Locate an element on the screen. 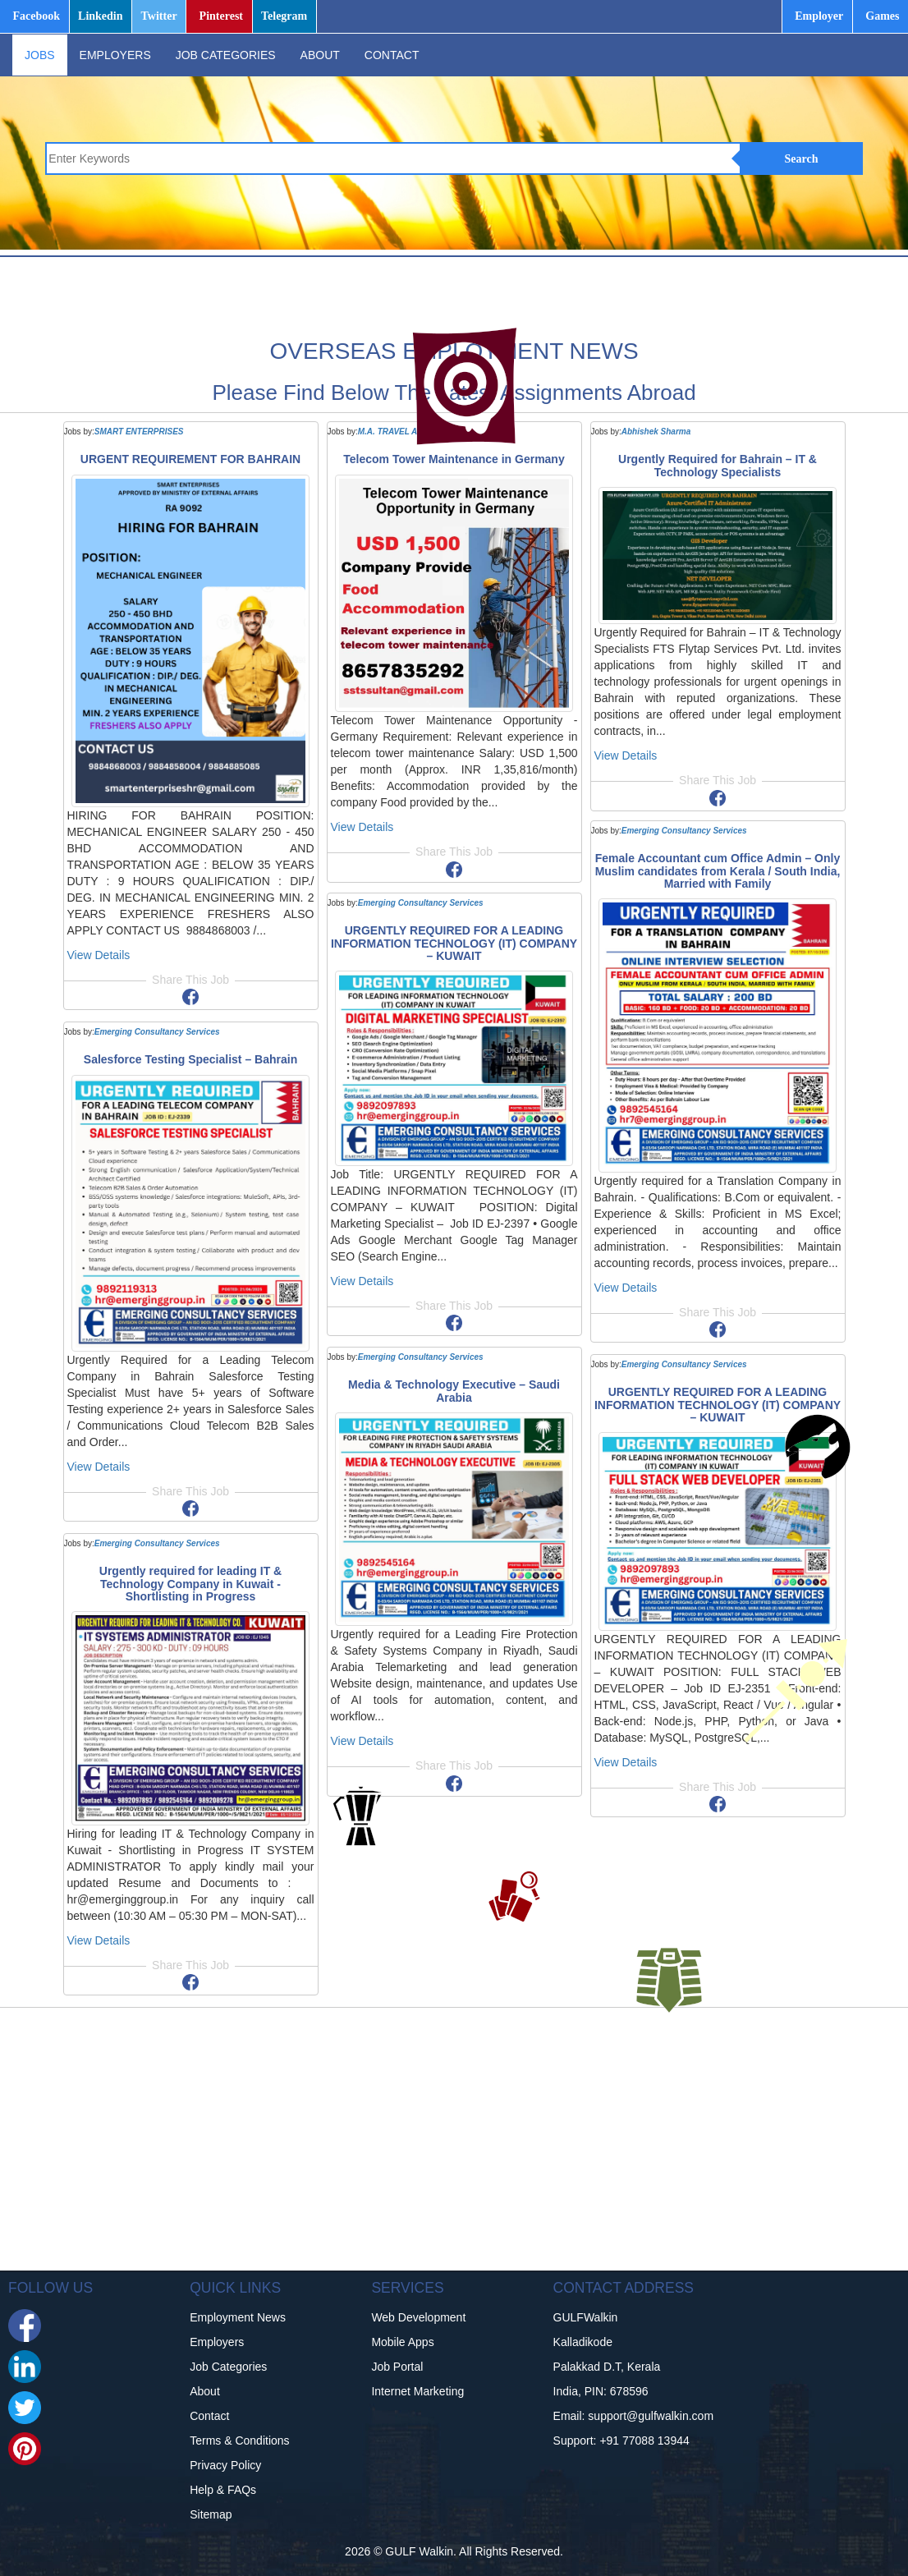 The image size is (908, 2576). select a card from your hand is located at coordinates (514, 1896).